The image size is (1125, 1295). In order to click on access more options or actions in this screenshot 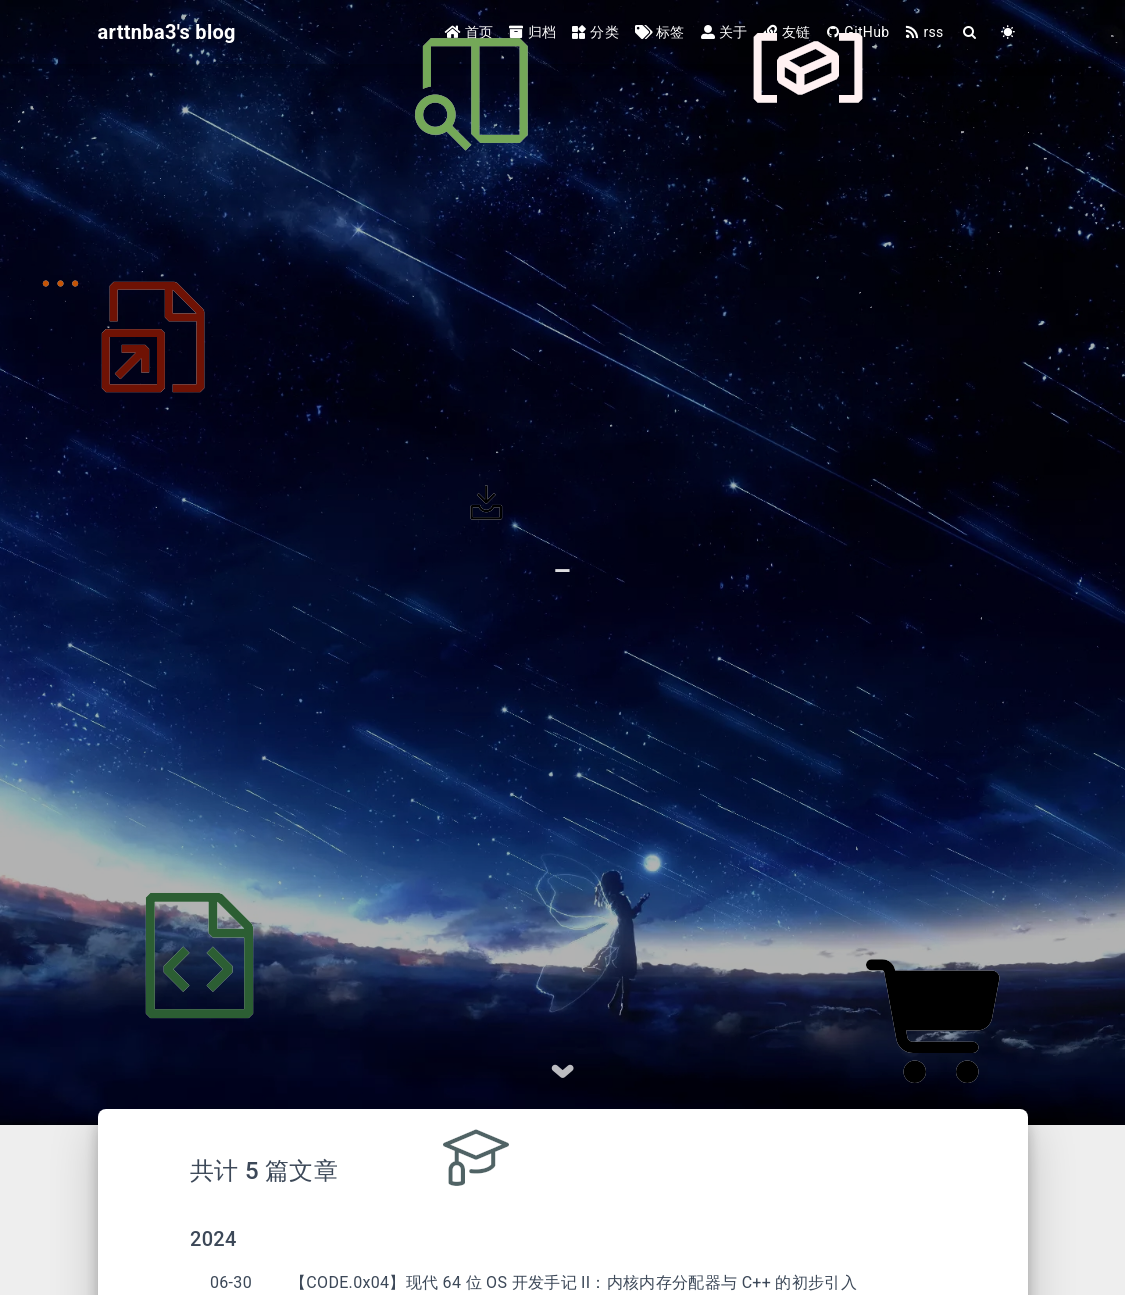, I will do `click(60, 283)`.